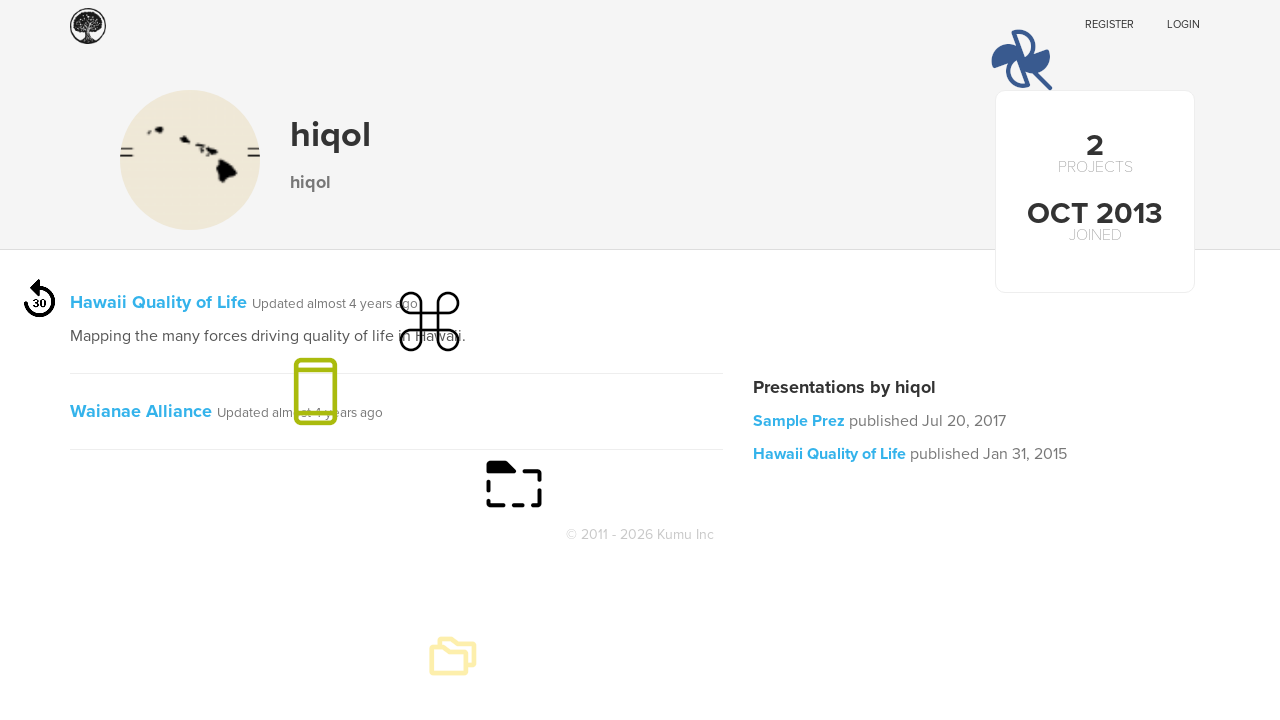  I want to click on rewind 30 seconds, so click(39, 299).